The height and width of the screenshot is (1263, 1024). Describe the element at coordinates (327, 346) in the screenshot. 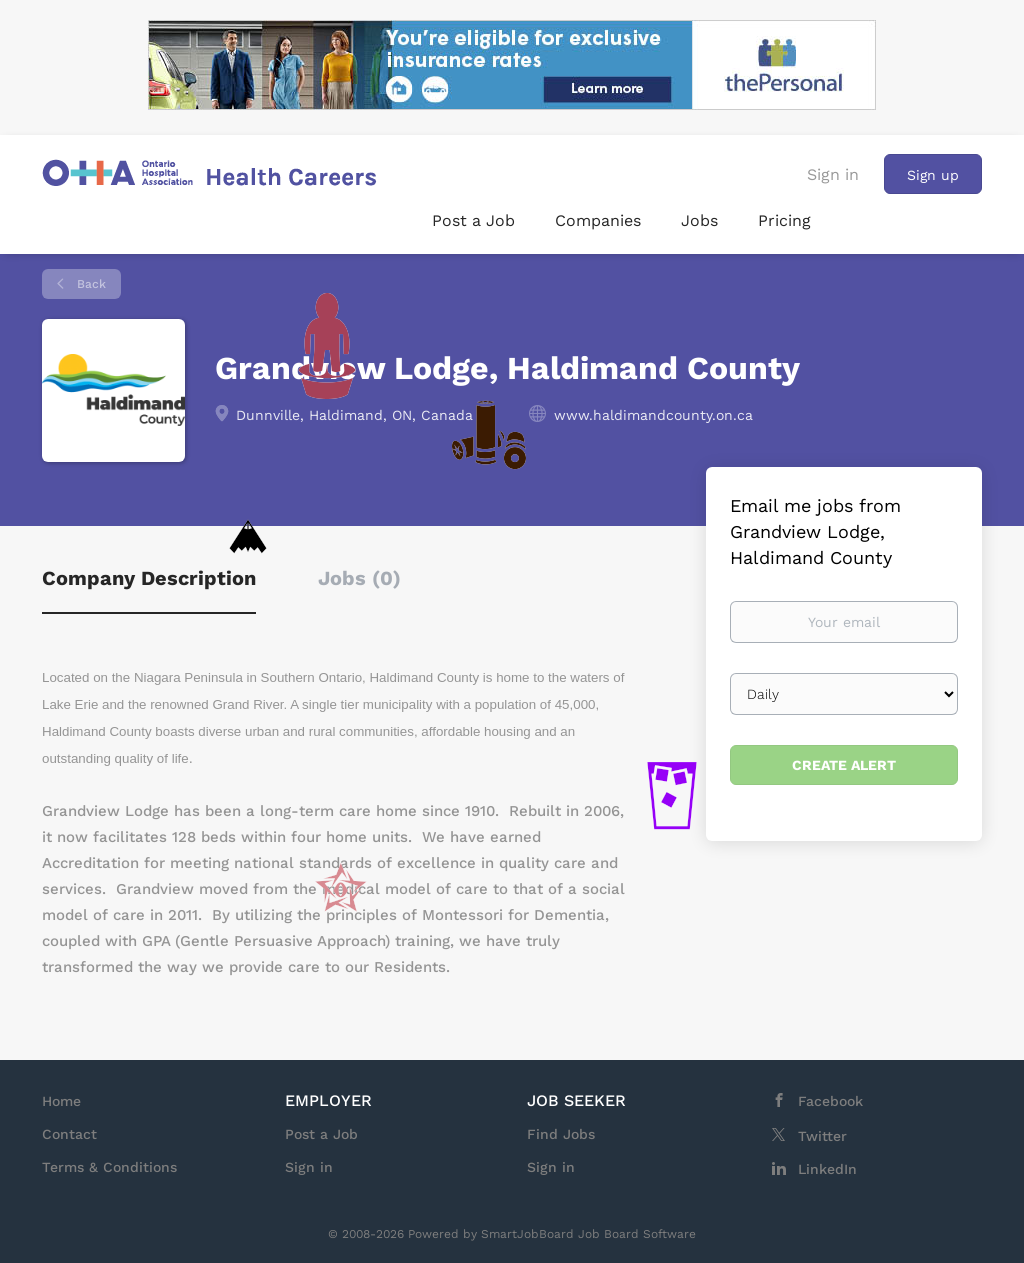

I see `indicates a trap or penalty in gameplay` at that location.